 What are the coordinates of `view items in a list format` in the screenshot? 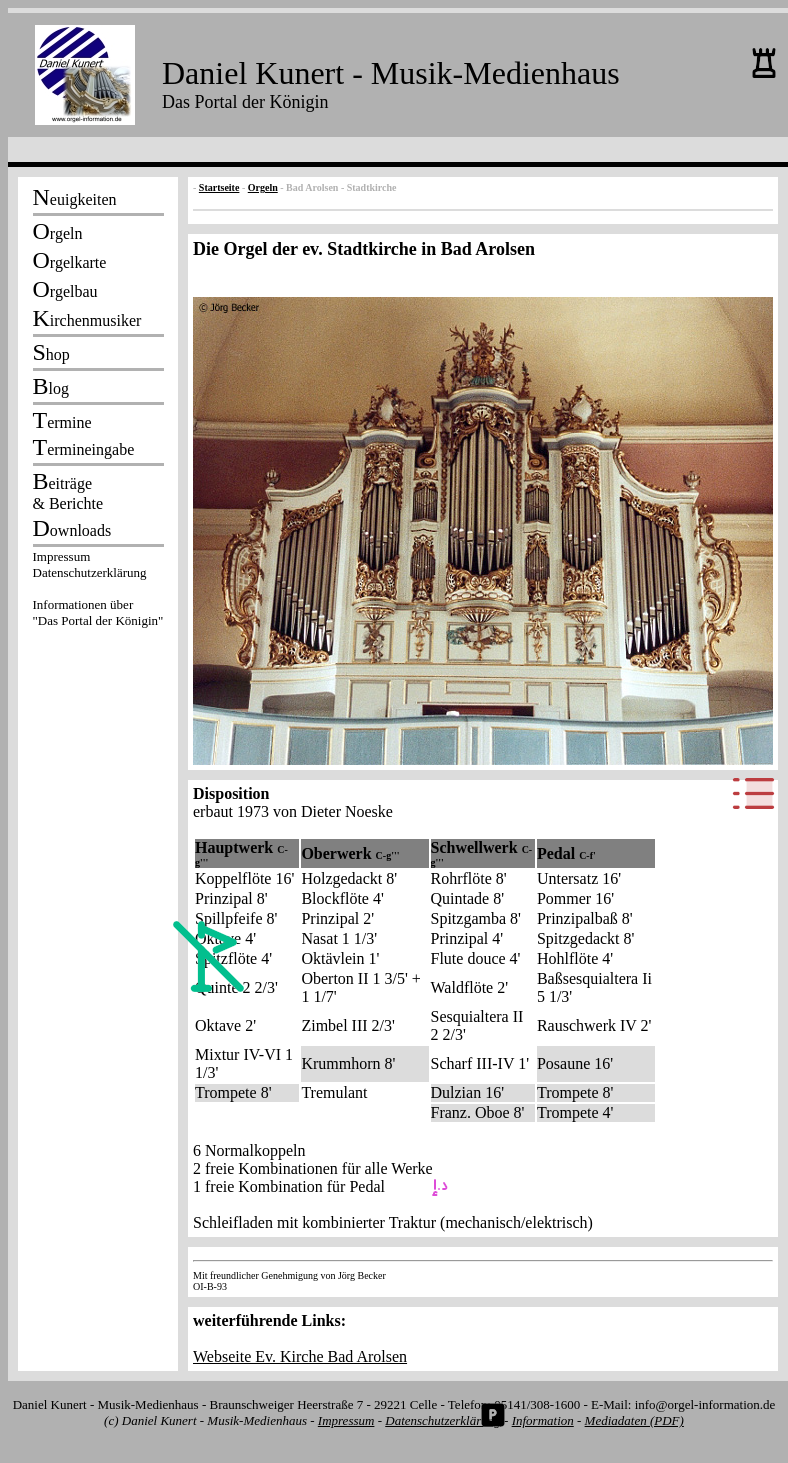 It's located at (753, 793).